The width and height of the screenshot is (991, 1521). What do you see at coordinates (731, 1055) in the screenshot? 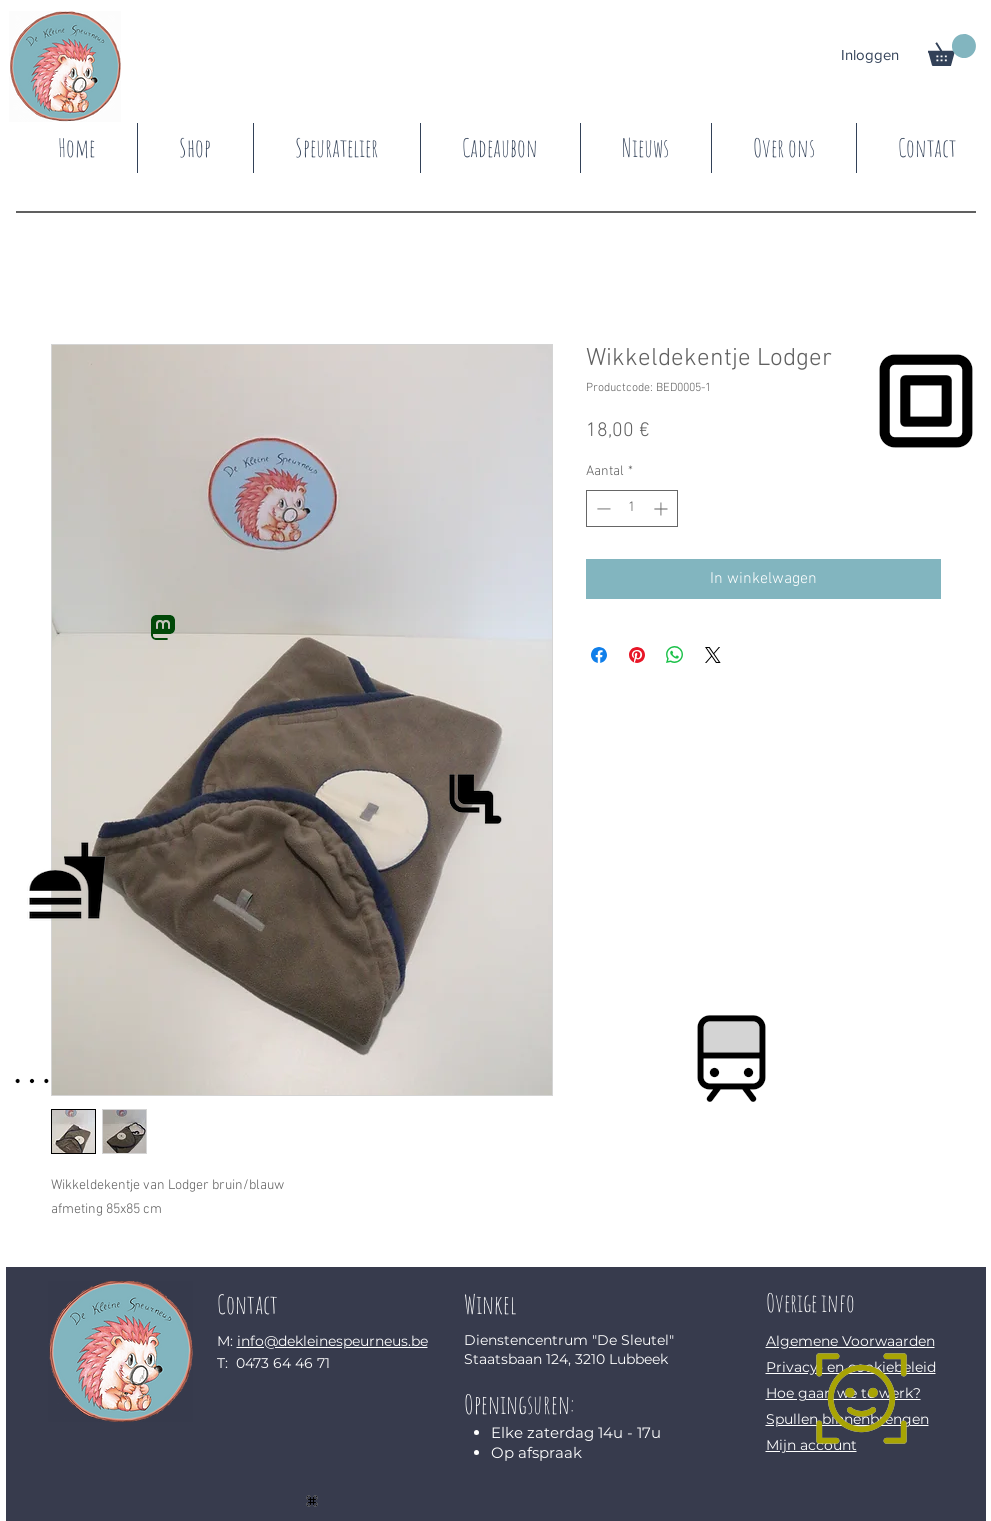
I see `access train schedules or rail services` at bounding box center [731, 1055].